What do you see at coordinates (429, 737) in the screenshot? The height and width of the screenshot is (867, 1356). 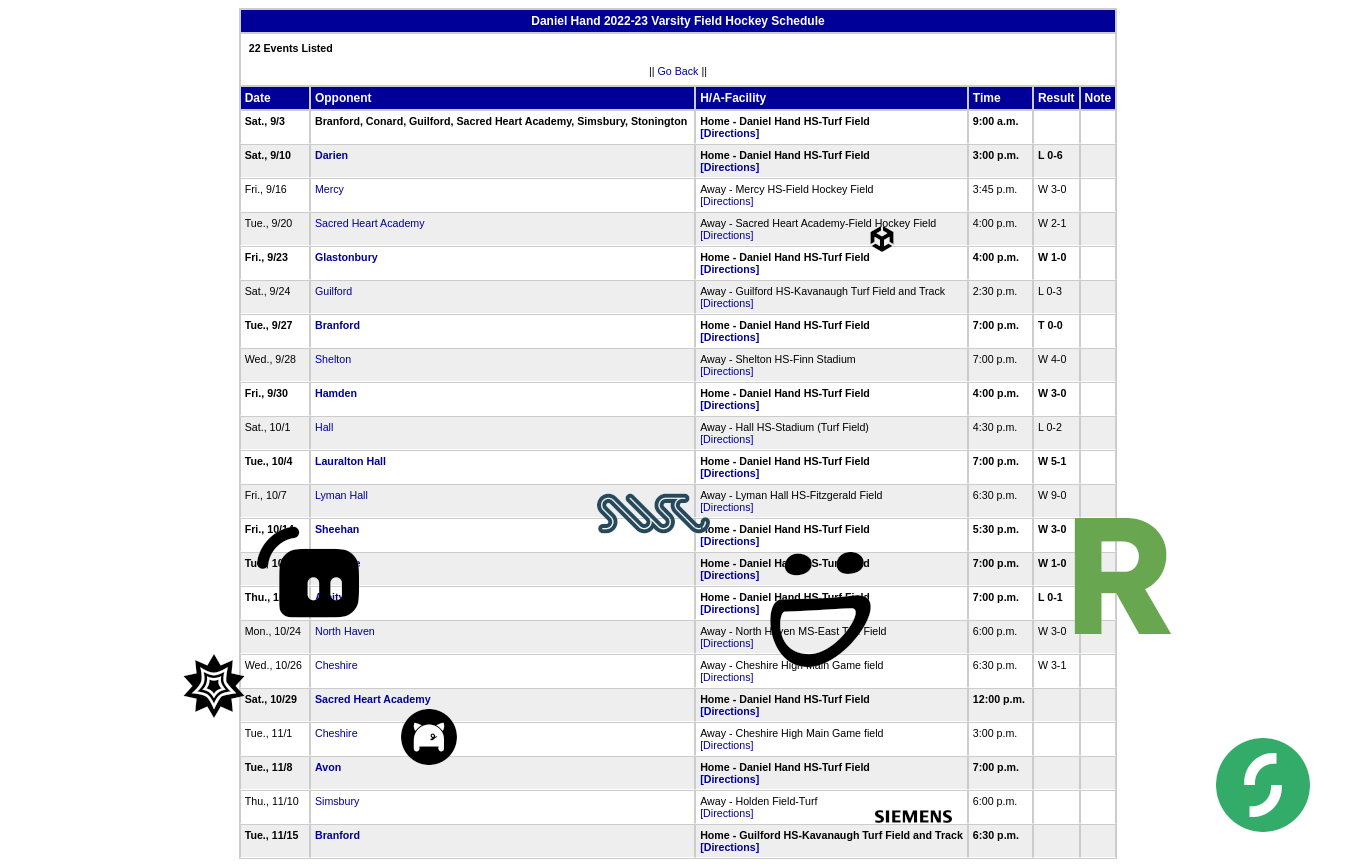 I see `visit porkbun domain registrar website` at bounding box center [429, 737].